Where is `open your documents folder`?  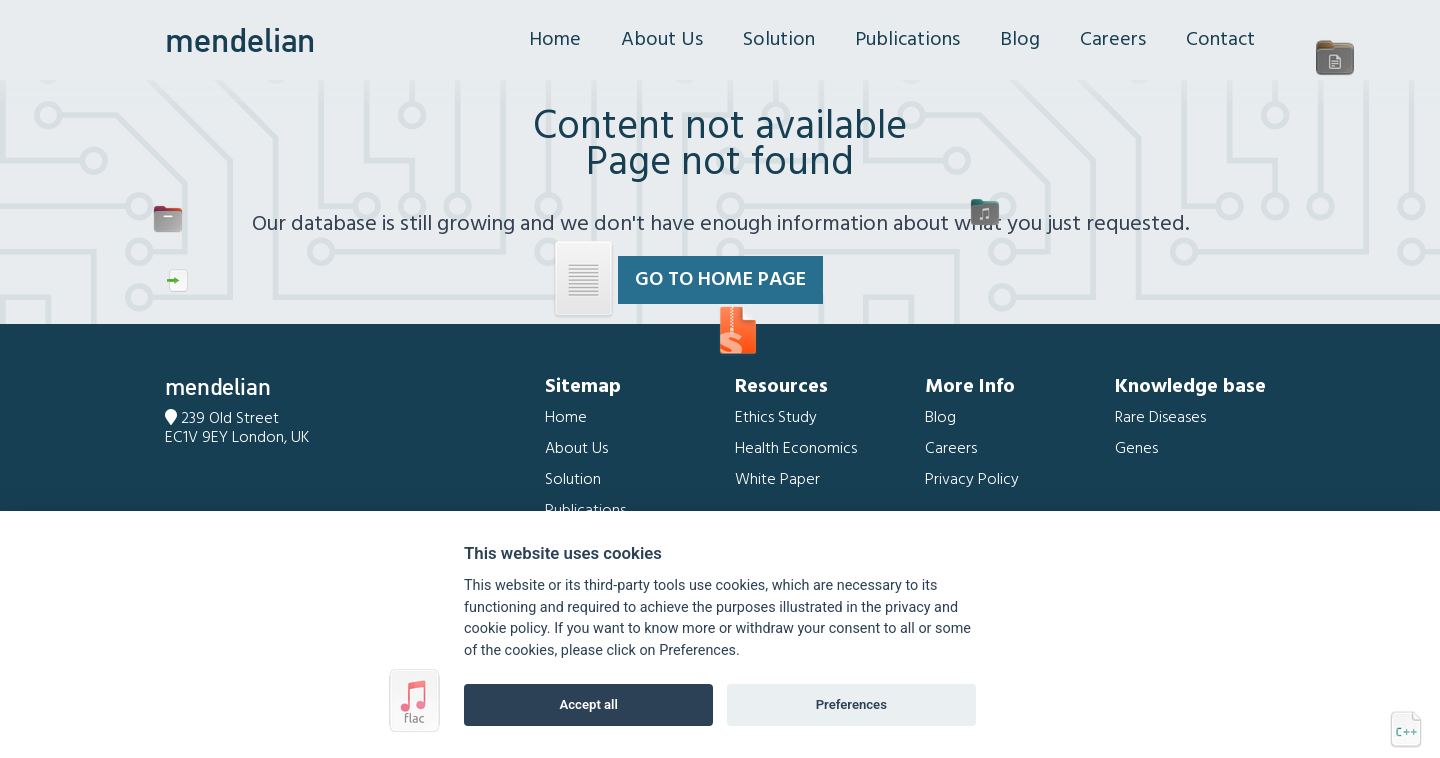
open your documents folder is located at coordinates (1335, 57).